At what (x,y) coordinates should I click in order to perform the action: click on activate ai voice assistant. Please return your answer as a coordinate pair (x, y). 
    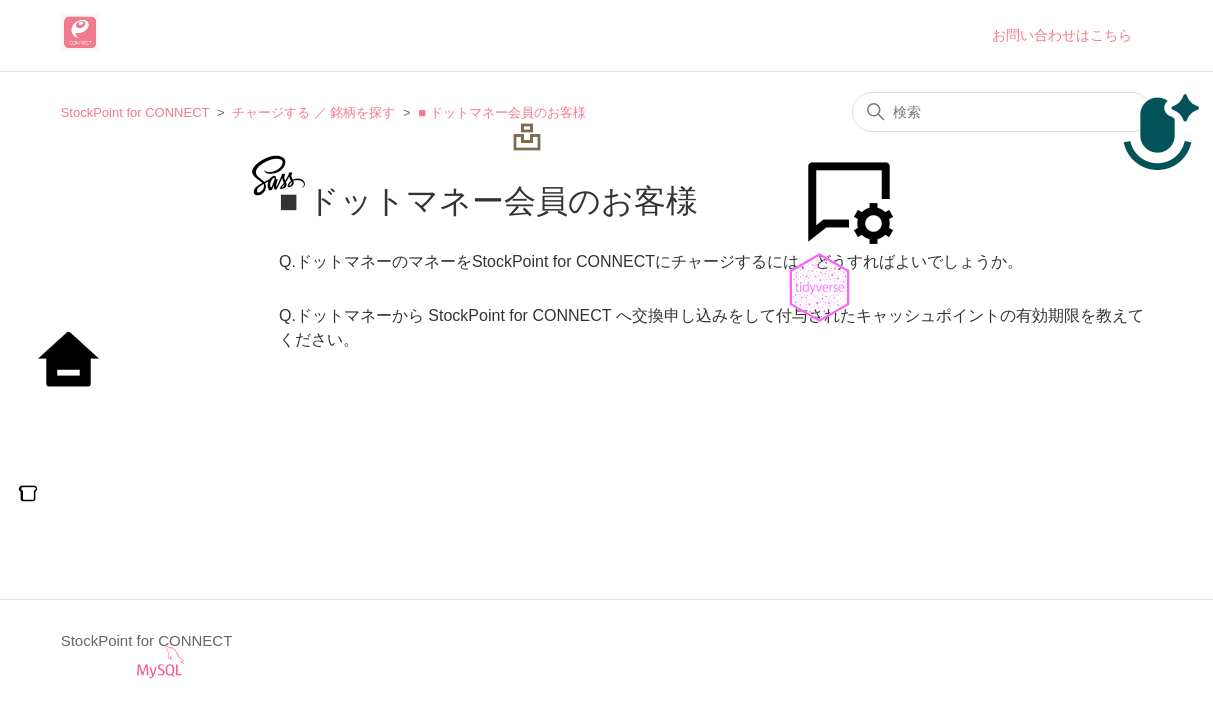
    Looking at the image, I should click on (1157, 135).